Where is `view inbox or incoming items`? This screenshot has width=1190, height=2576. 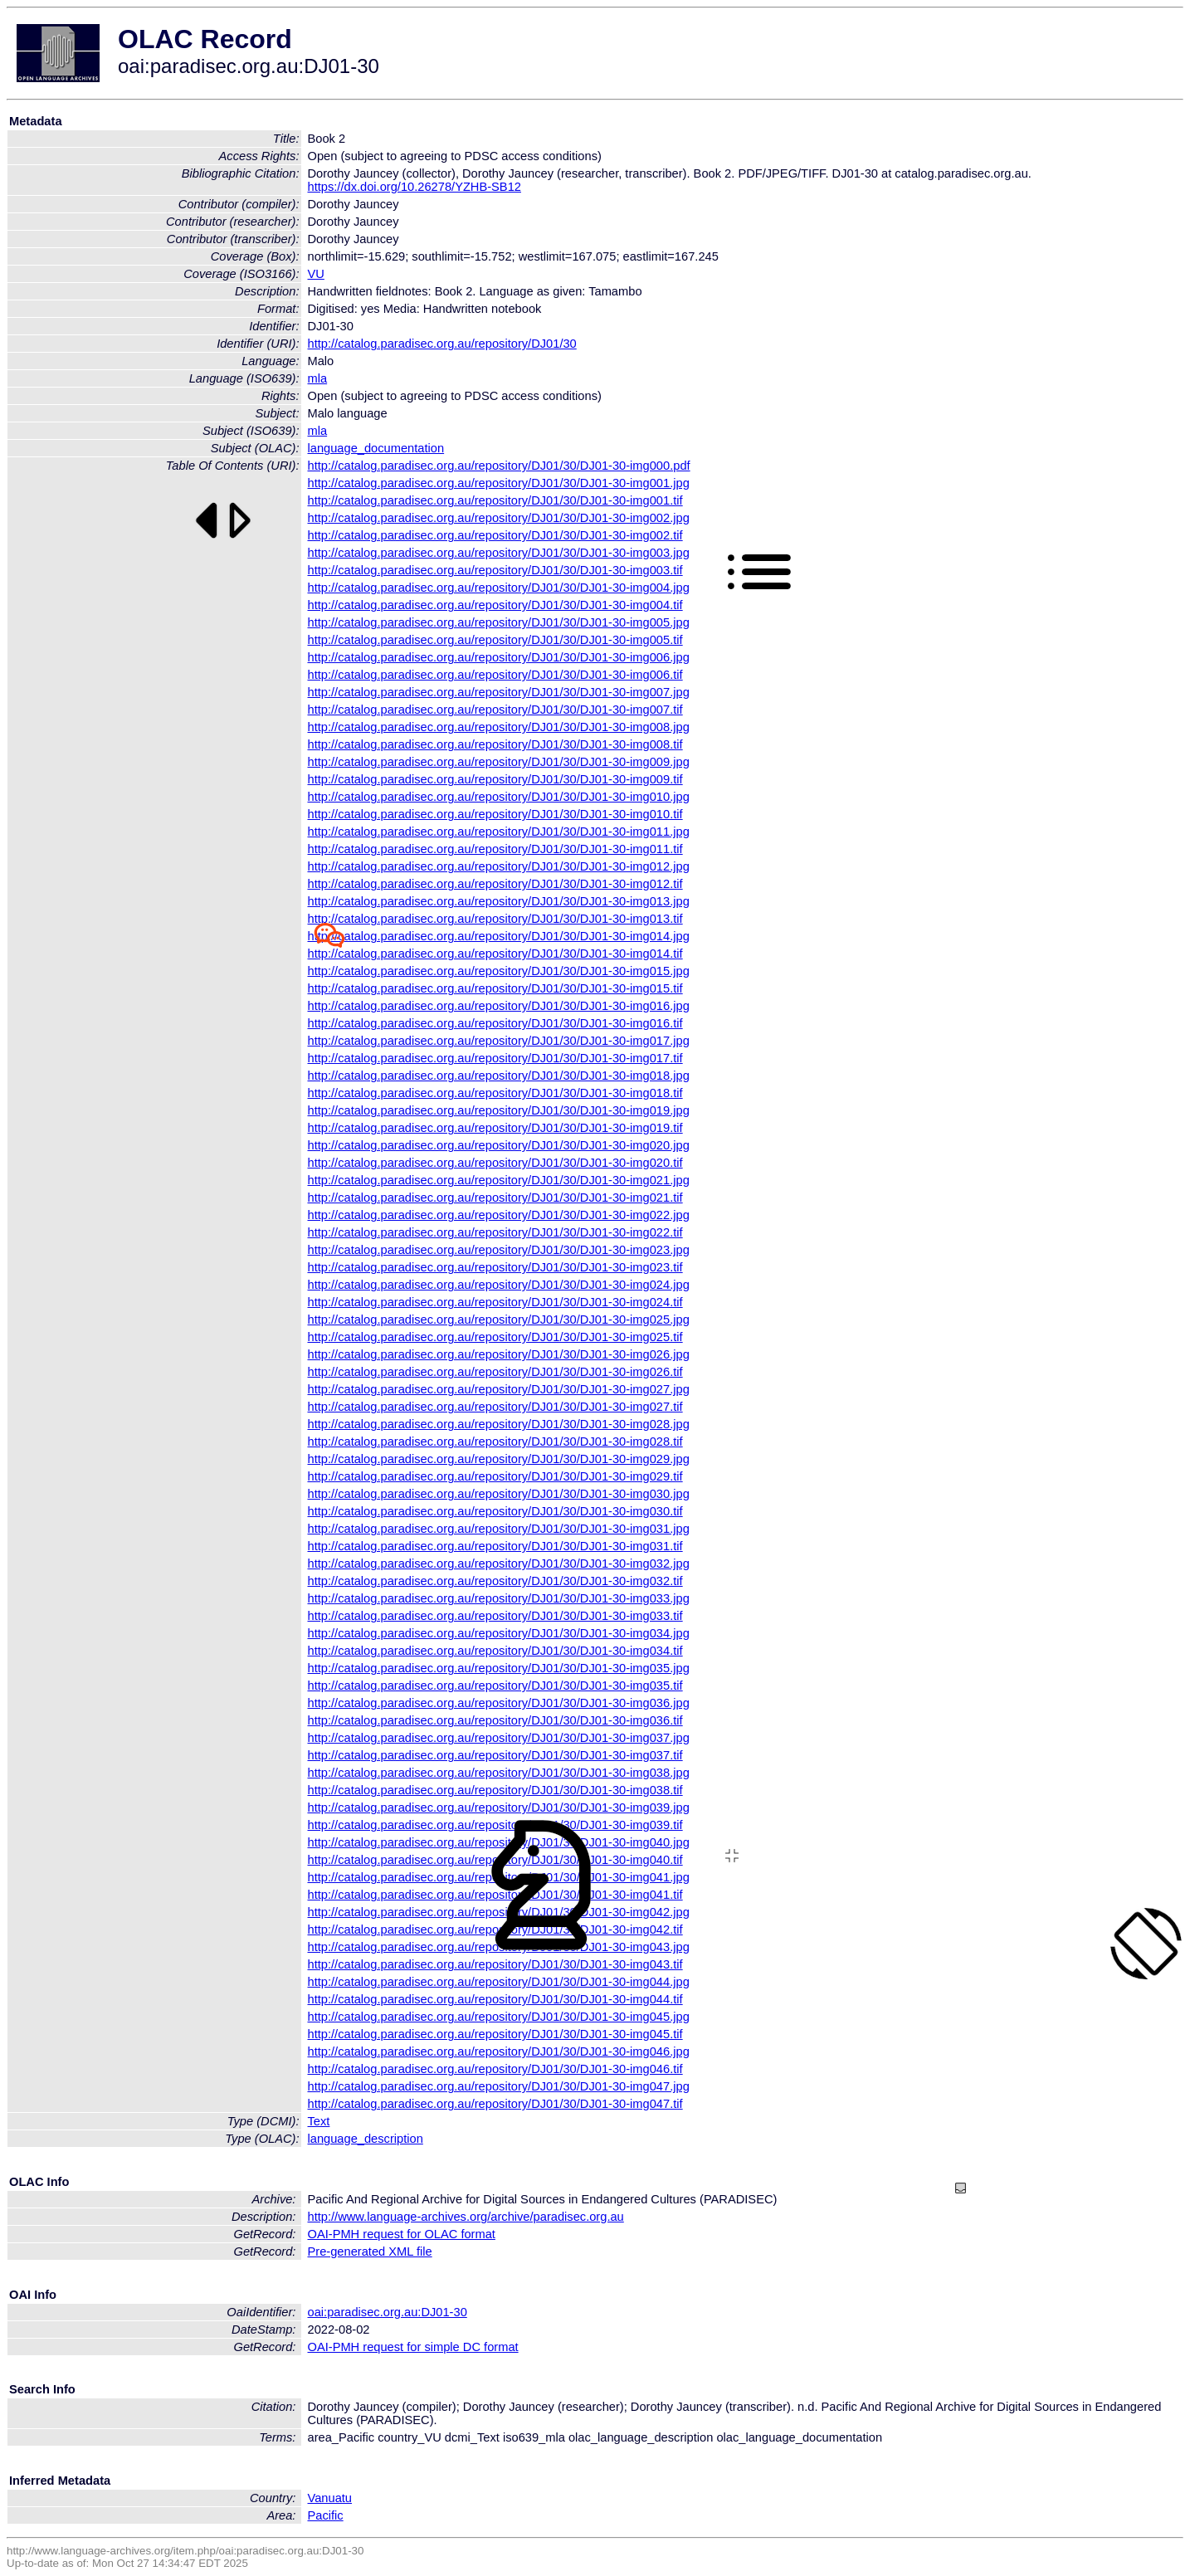 view inbox or incoming items is located at coordinates (960, 2188).